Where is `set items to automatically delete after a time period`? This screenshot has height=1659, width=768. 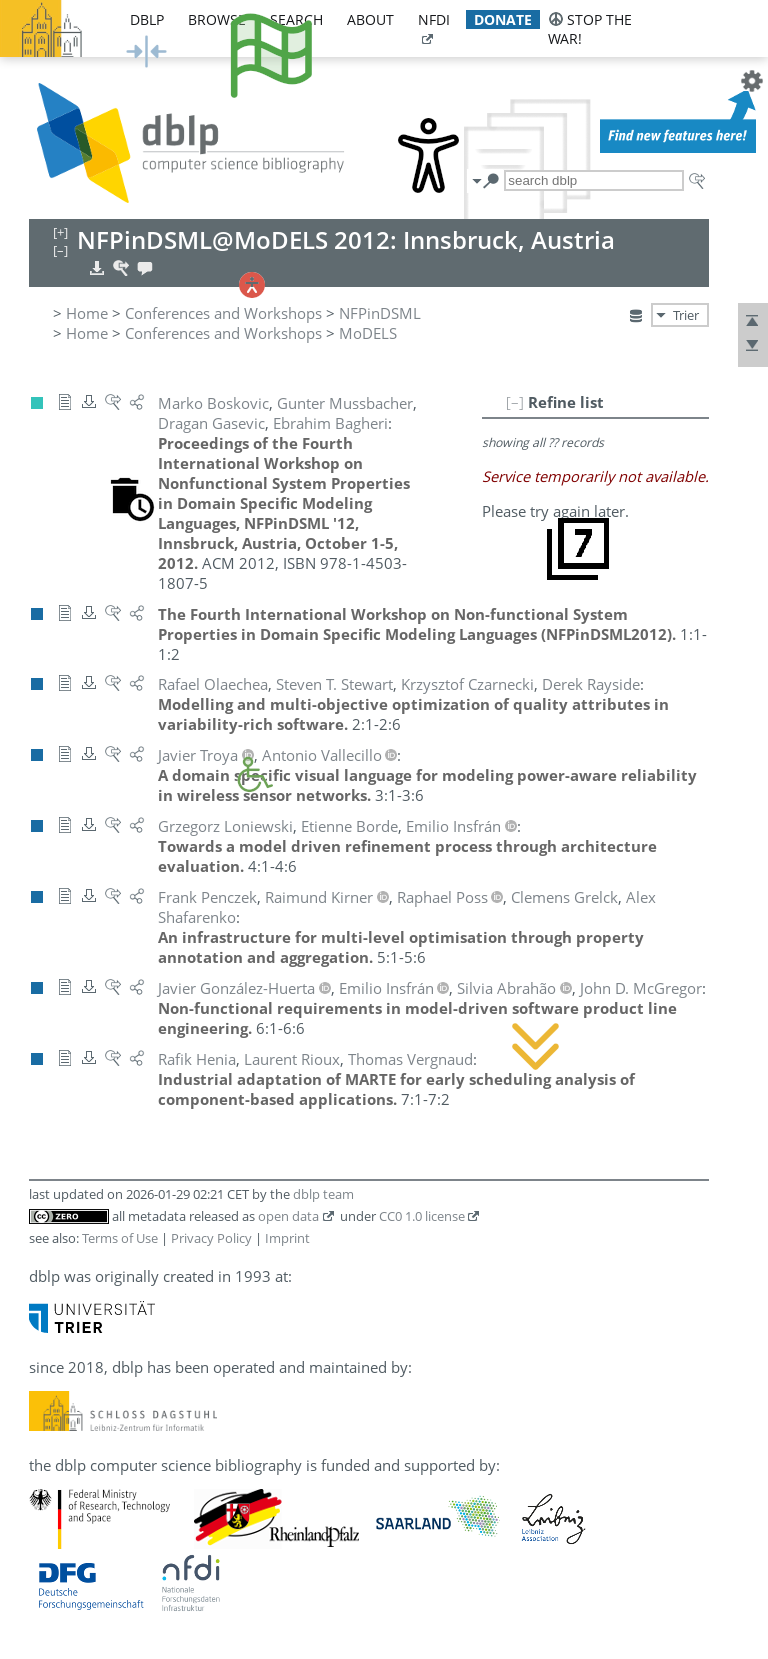 set items to automatically delete after a time period is located at coordinates (132, 499).